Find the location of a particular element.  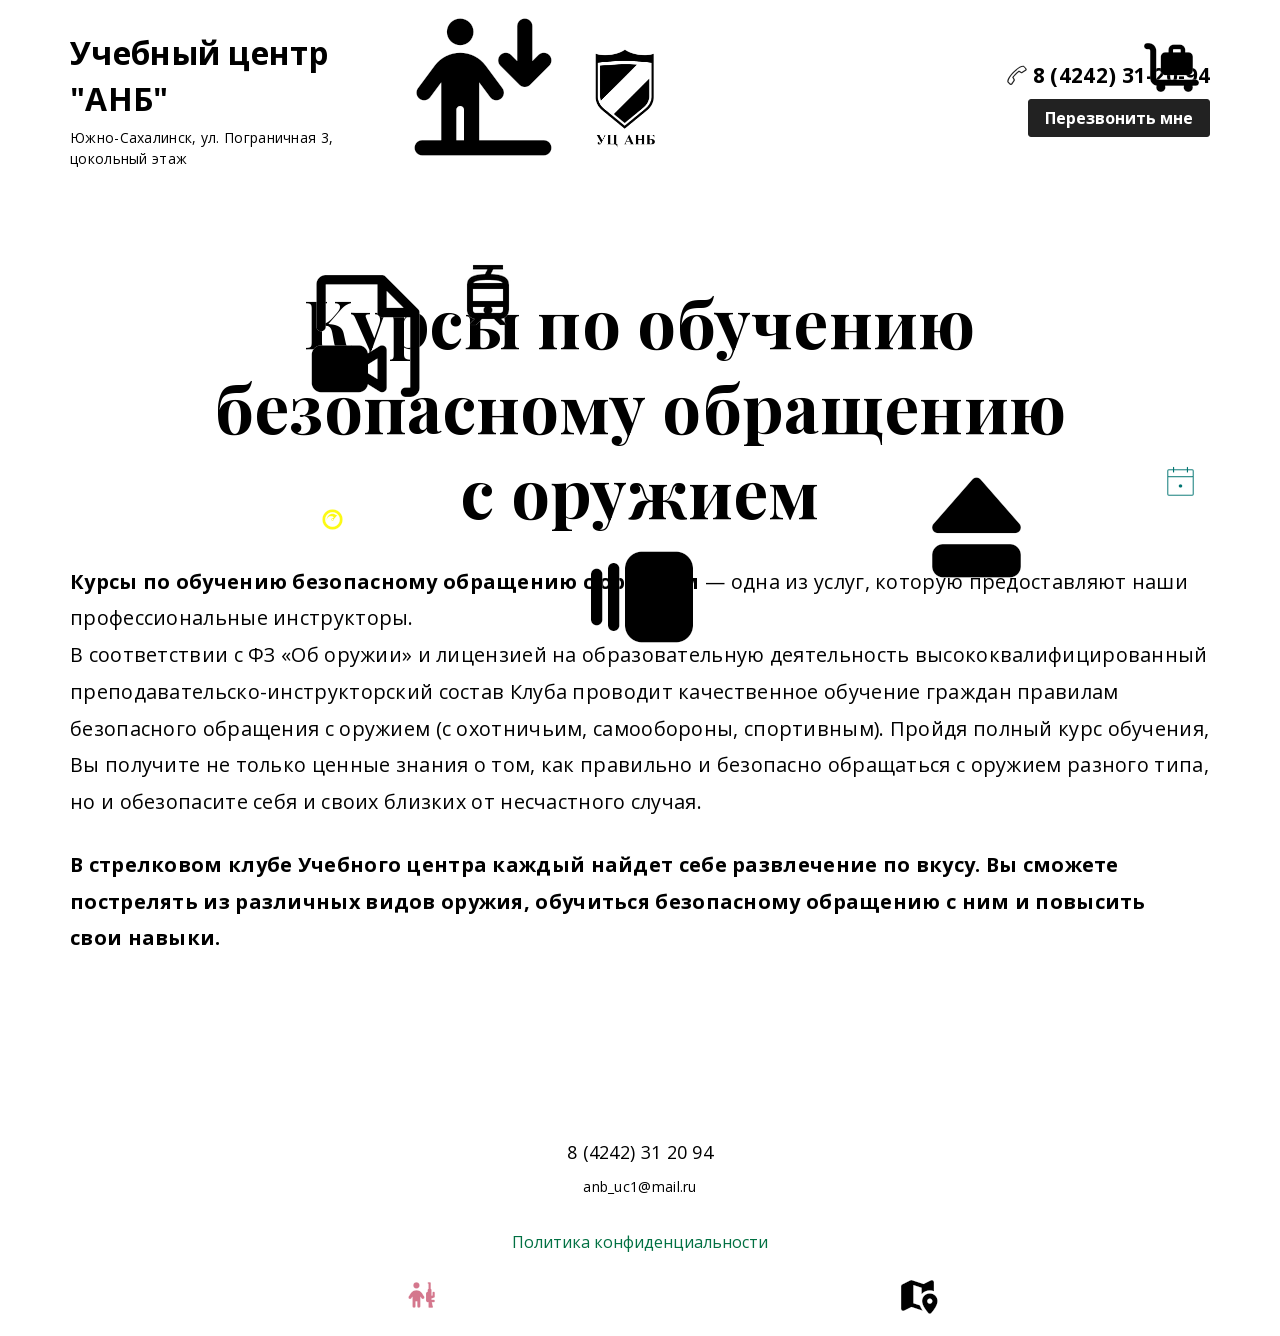

indicates a calendar event or scheduled item is located at coordinates (1180, 482).